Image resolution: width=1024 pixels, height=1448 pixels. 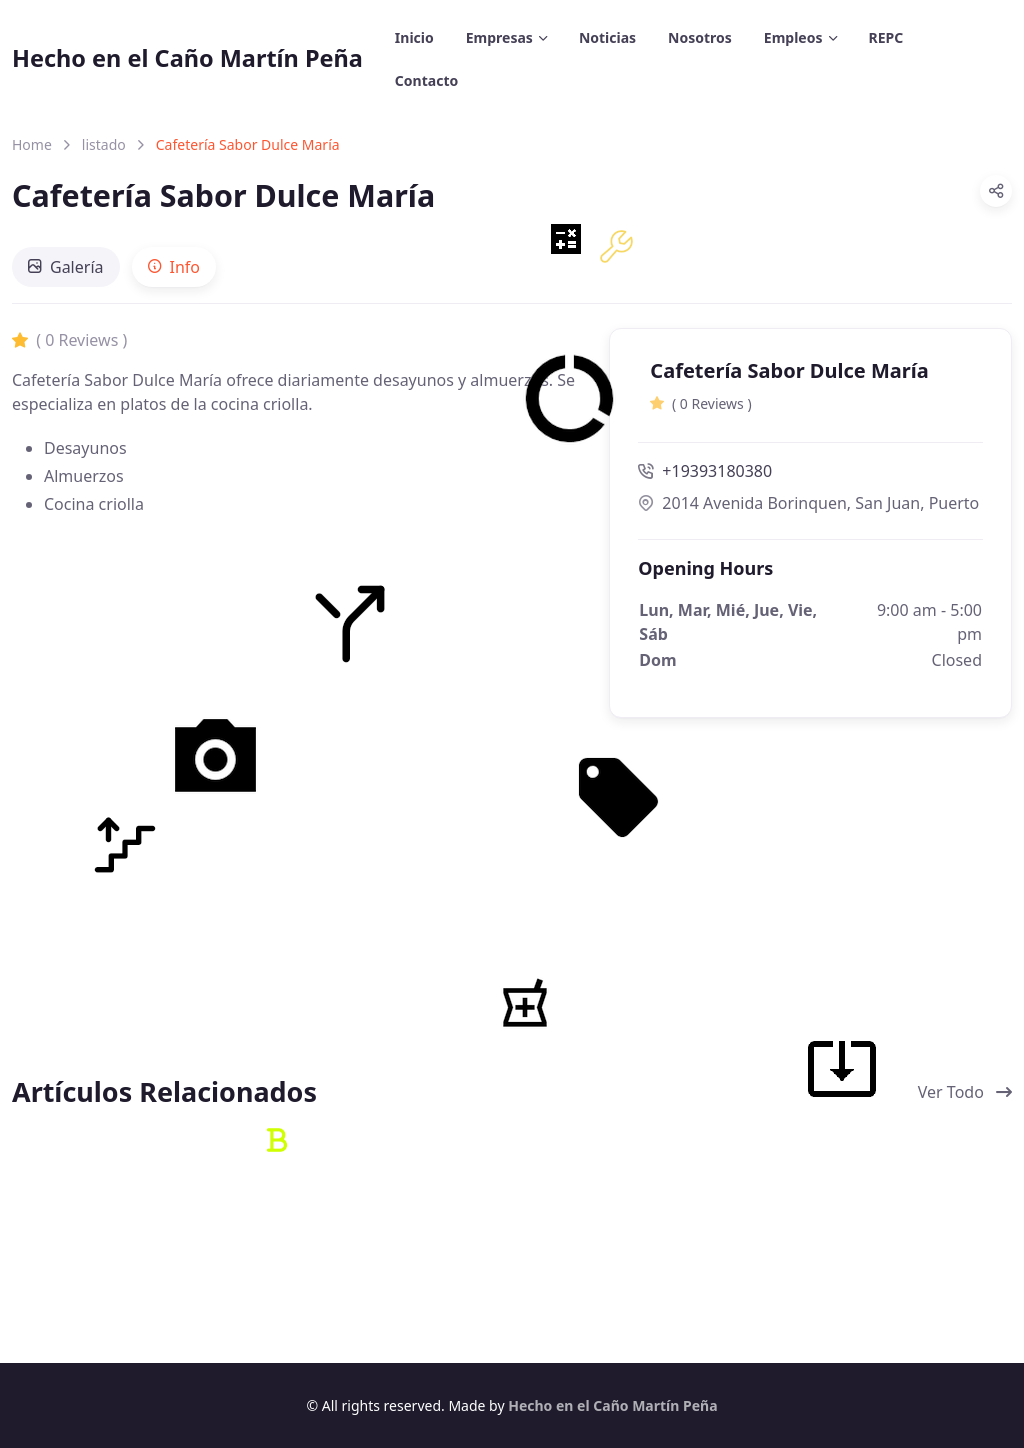 I want to click on find nearby pharmacies, so click(x=525, y=1005).